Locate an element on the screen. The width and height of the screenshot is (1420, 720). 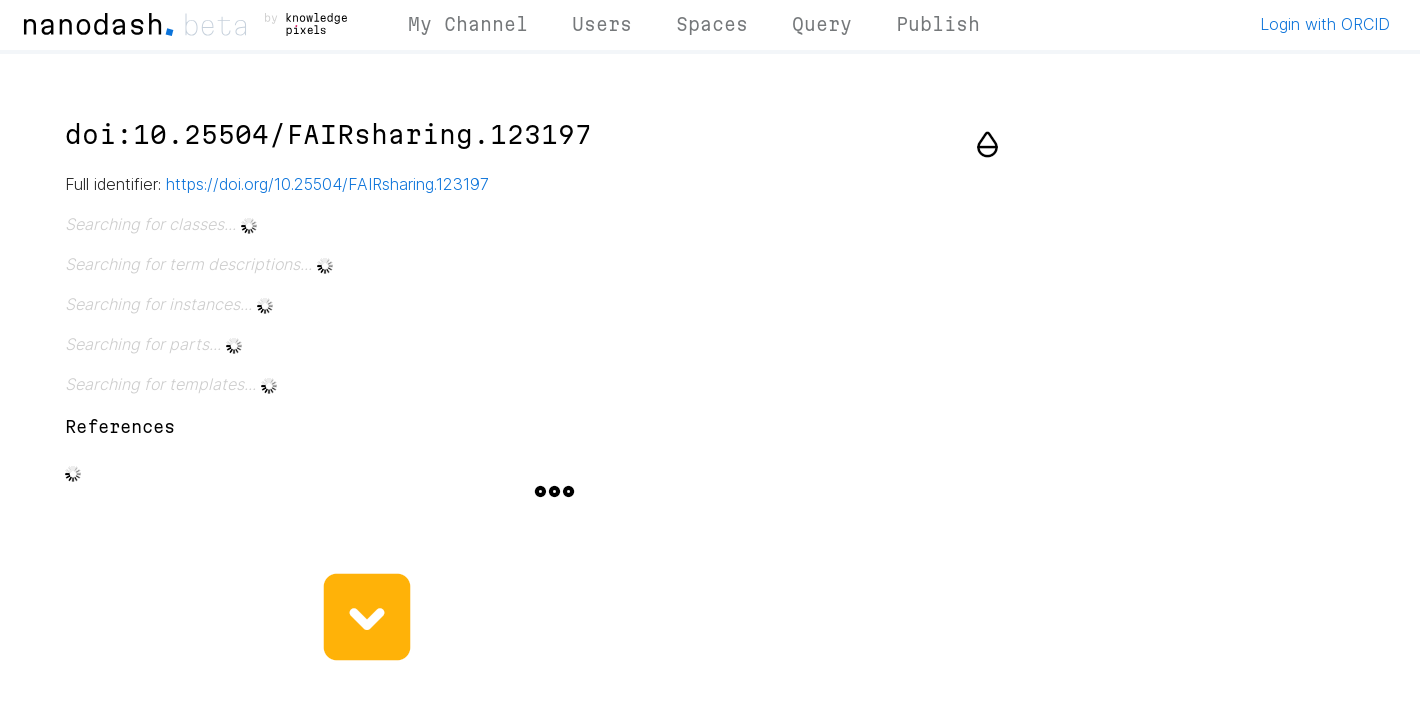
expand dropdown menu or content is located at coordinates (367, 617).